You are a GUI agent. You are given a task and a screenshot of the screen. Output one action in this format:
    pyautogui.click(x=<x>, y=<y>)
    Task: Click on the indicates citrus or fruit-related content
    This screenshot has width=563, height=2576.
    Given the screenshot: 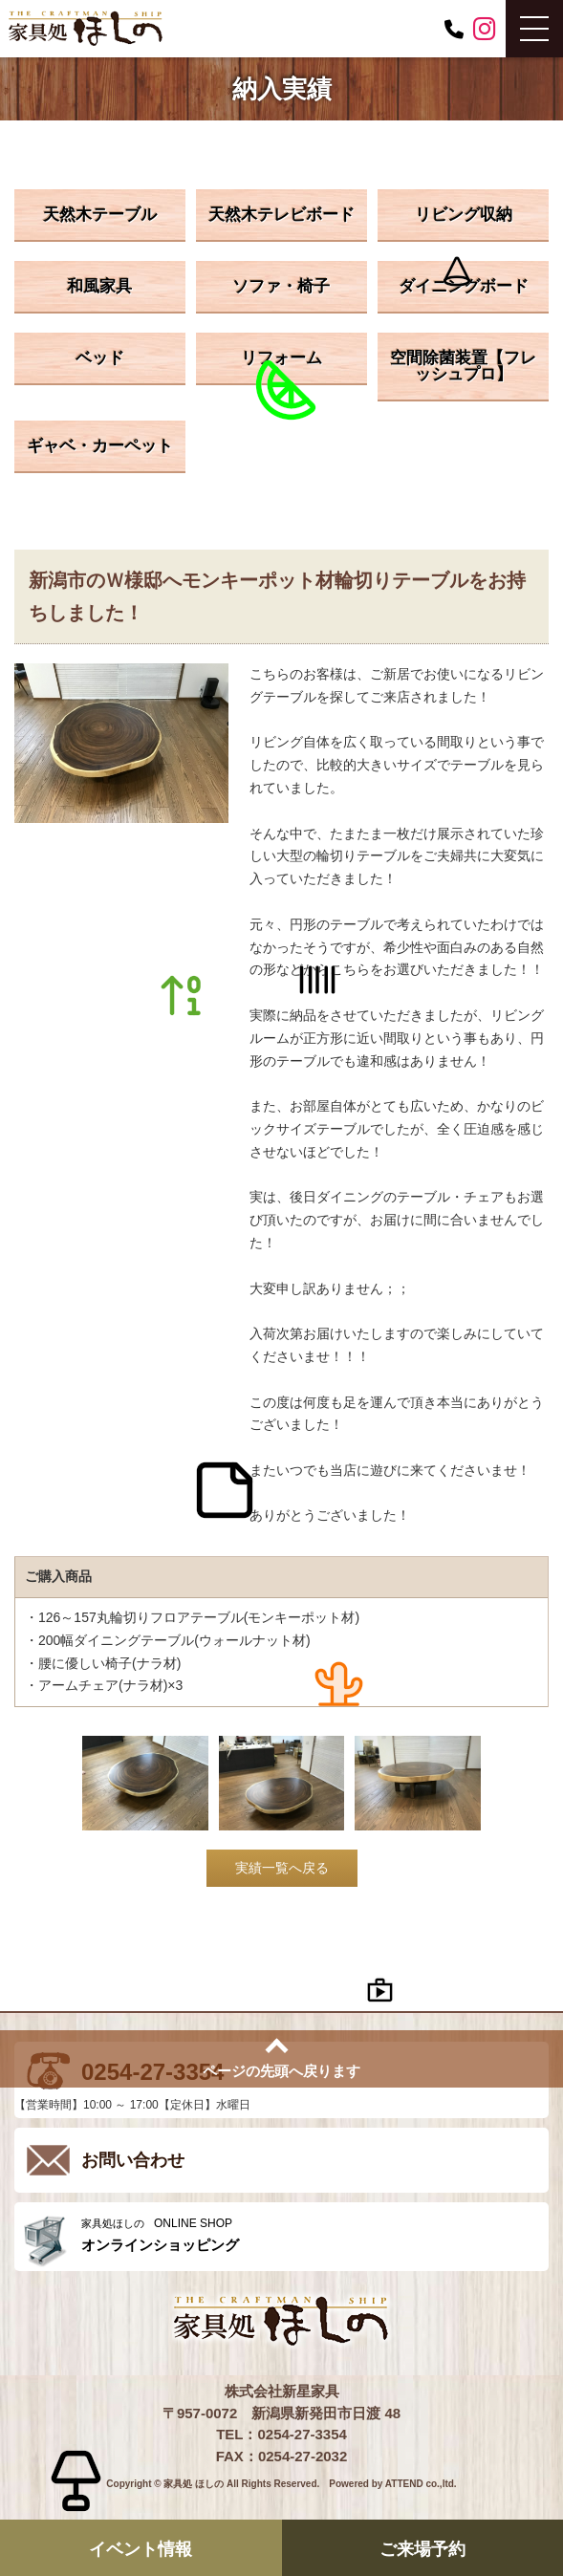 What is the action you would take?
    pyautogui.click(x=286, y=390)
    